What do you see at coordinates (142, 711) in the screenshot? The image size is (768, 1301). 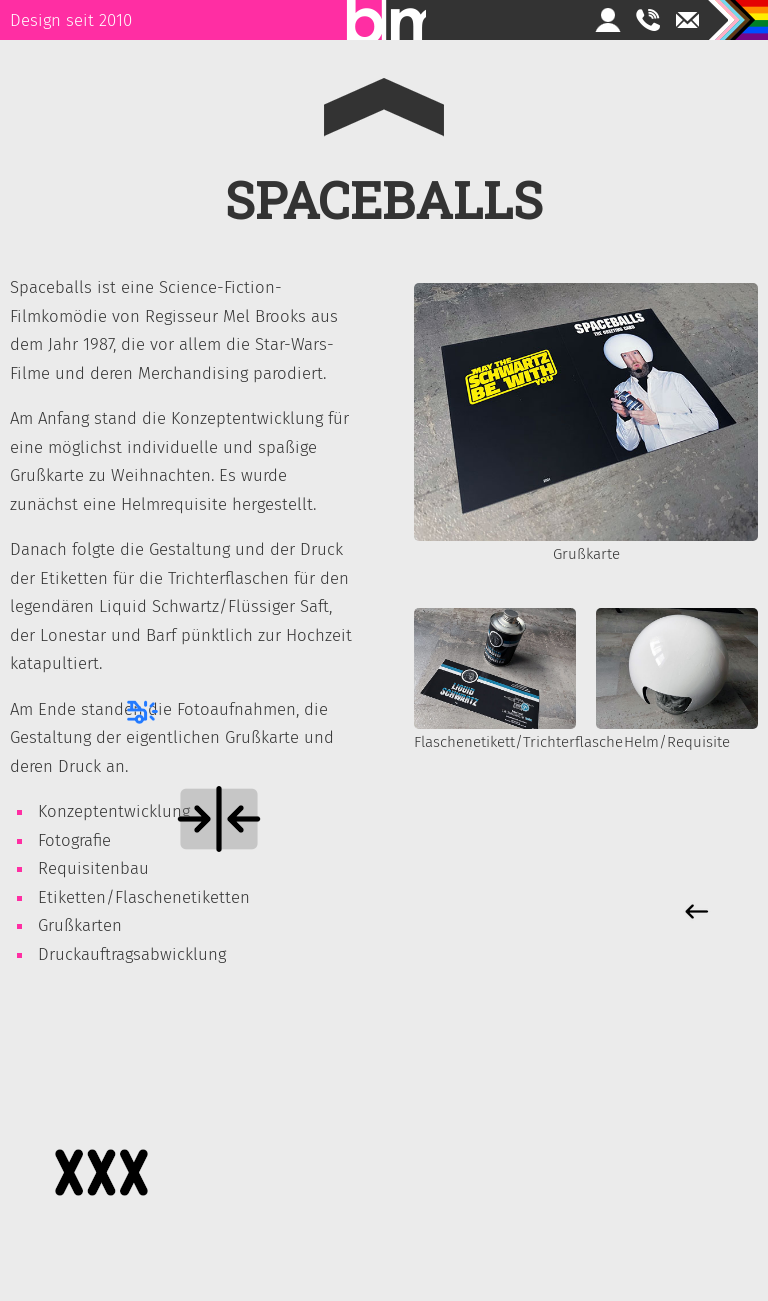 I see `report a vehicle accident` at bounding box center [142, 711].